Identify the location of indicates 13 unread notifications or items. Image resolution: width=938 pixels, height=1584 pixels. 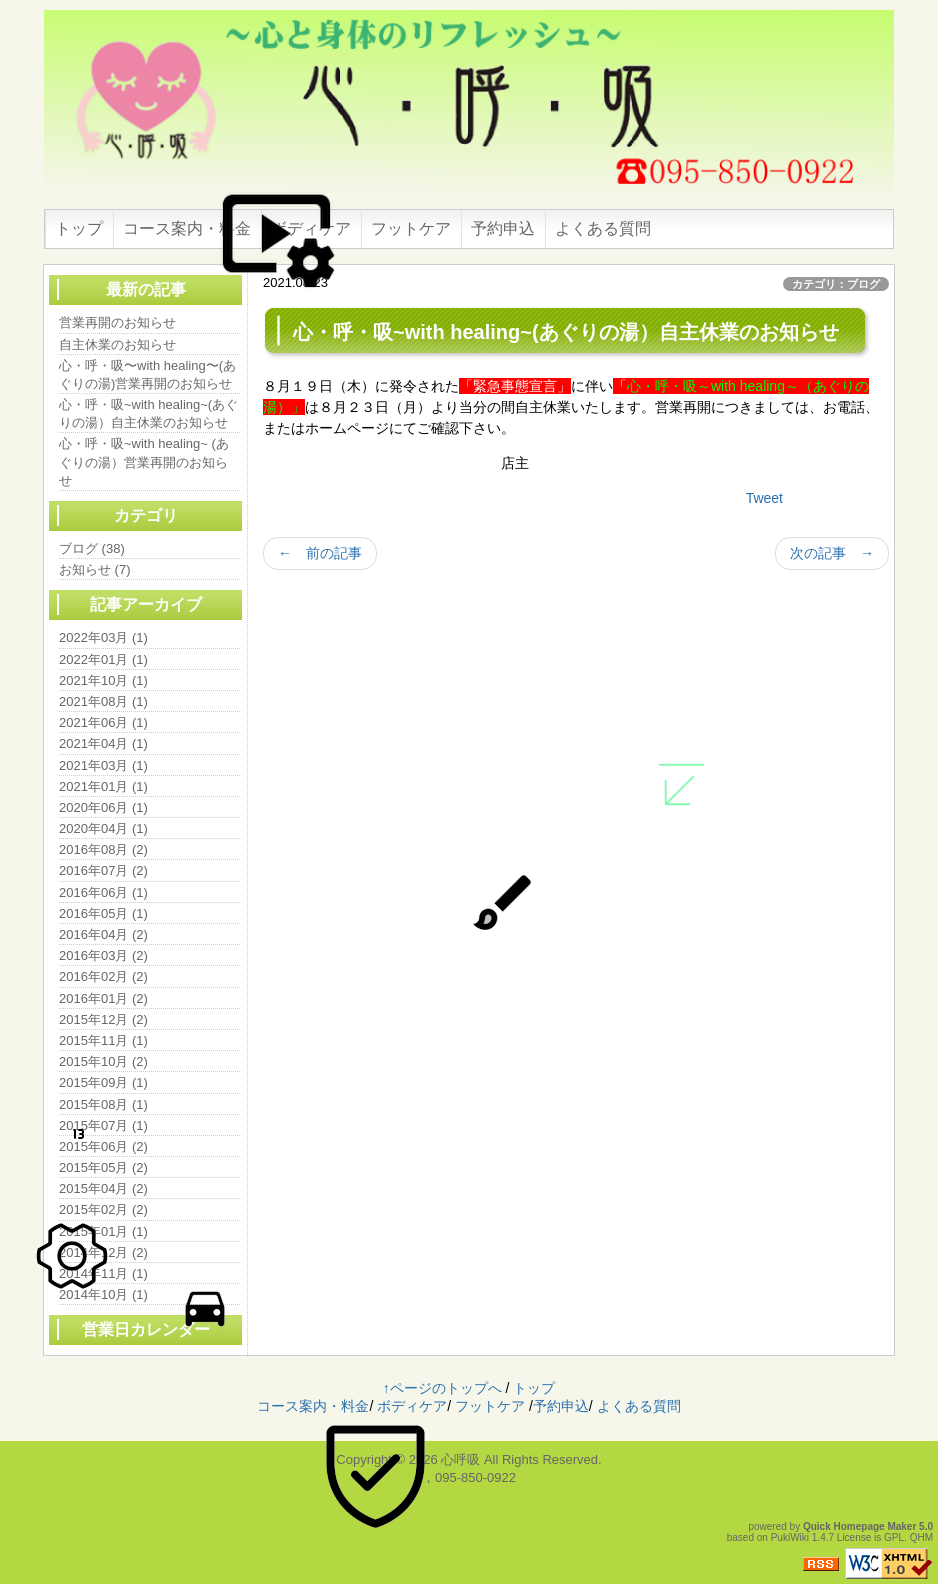
(78, 1134).